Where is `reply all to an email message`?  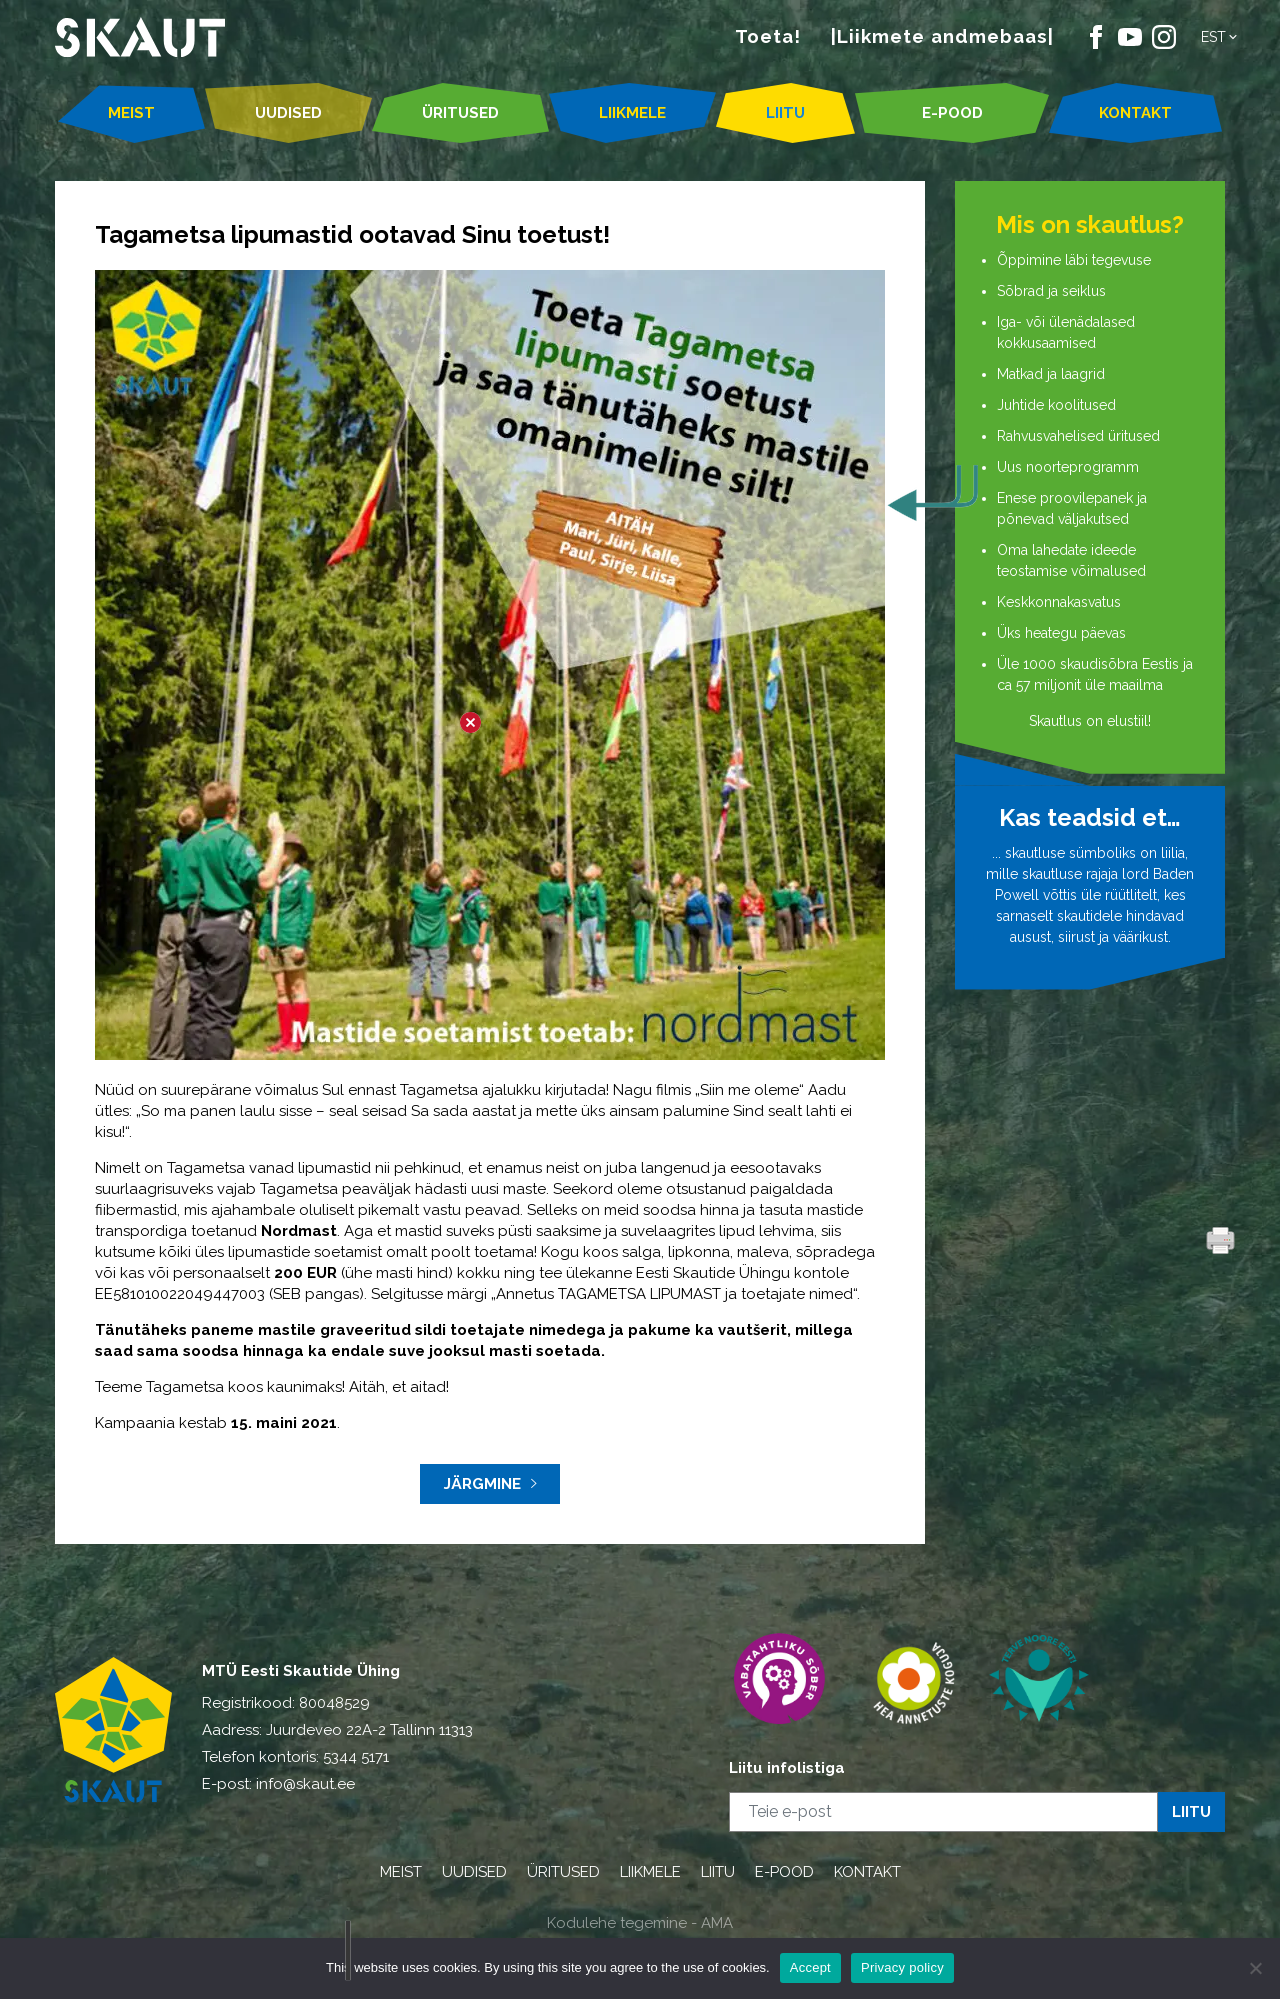
reply all to an email message is located at coordinates (931, 492).